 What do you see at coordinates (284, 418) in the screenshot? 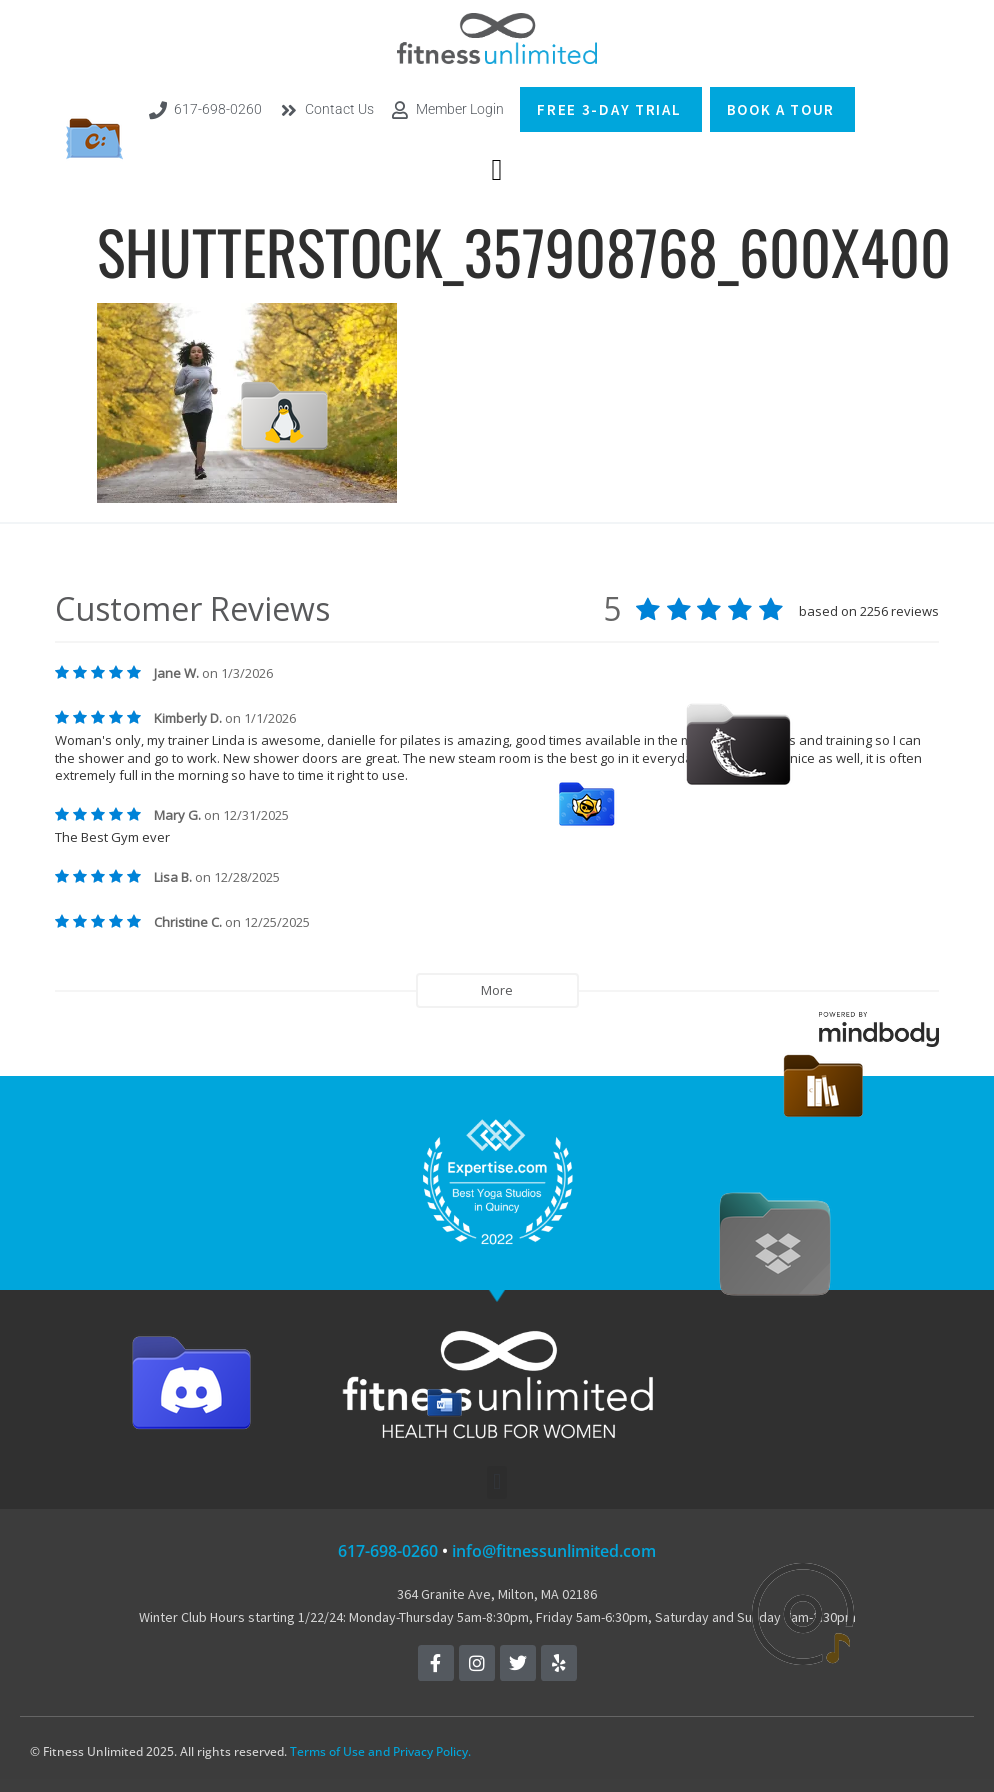
I see `open linux files folder` at bounding box center [284, 418].